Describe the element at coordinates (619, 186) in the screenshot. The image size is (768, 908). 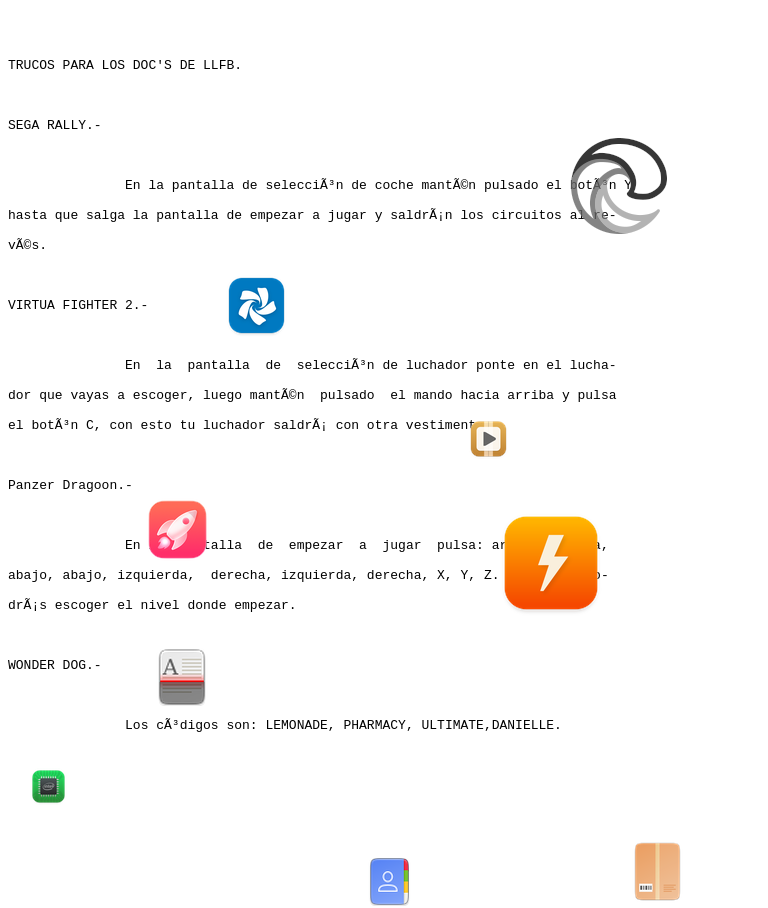
I see `open microsoft edge browser` at that location.